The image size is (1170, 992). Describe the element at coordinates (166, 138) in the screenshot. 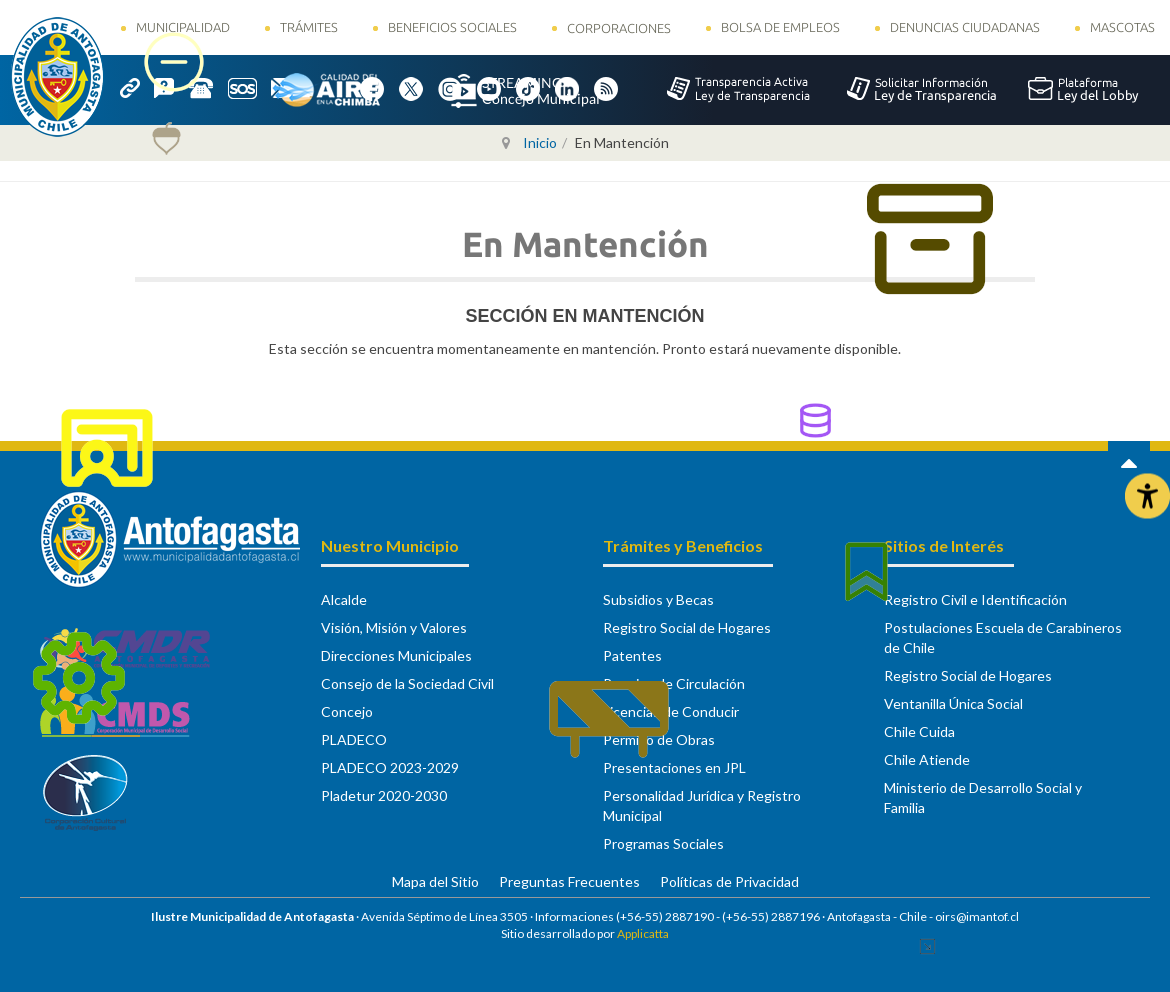

I see `access nature or outdoor-related content` at that location.